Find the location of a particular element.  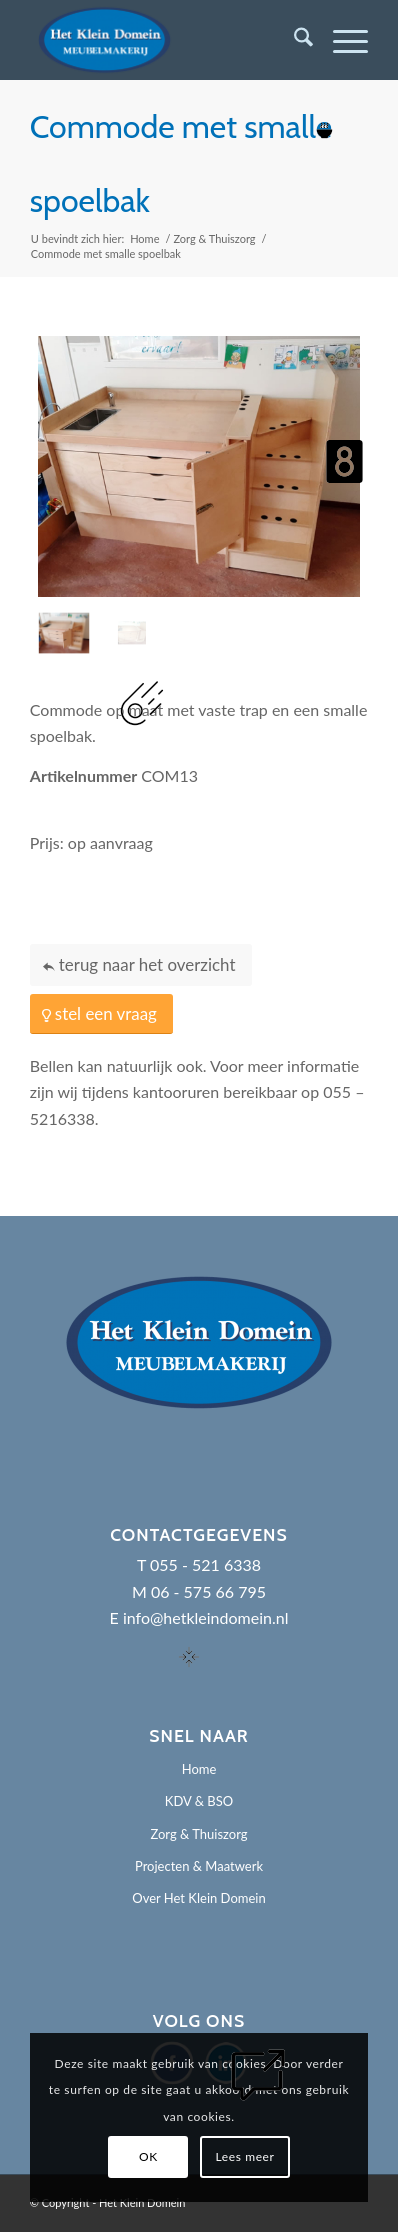

collapse or minimize content from all sides is located at coordinates (189, 1657).